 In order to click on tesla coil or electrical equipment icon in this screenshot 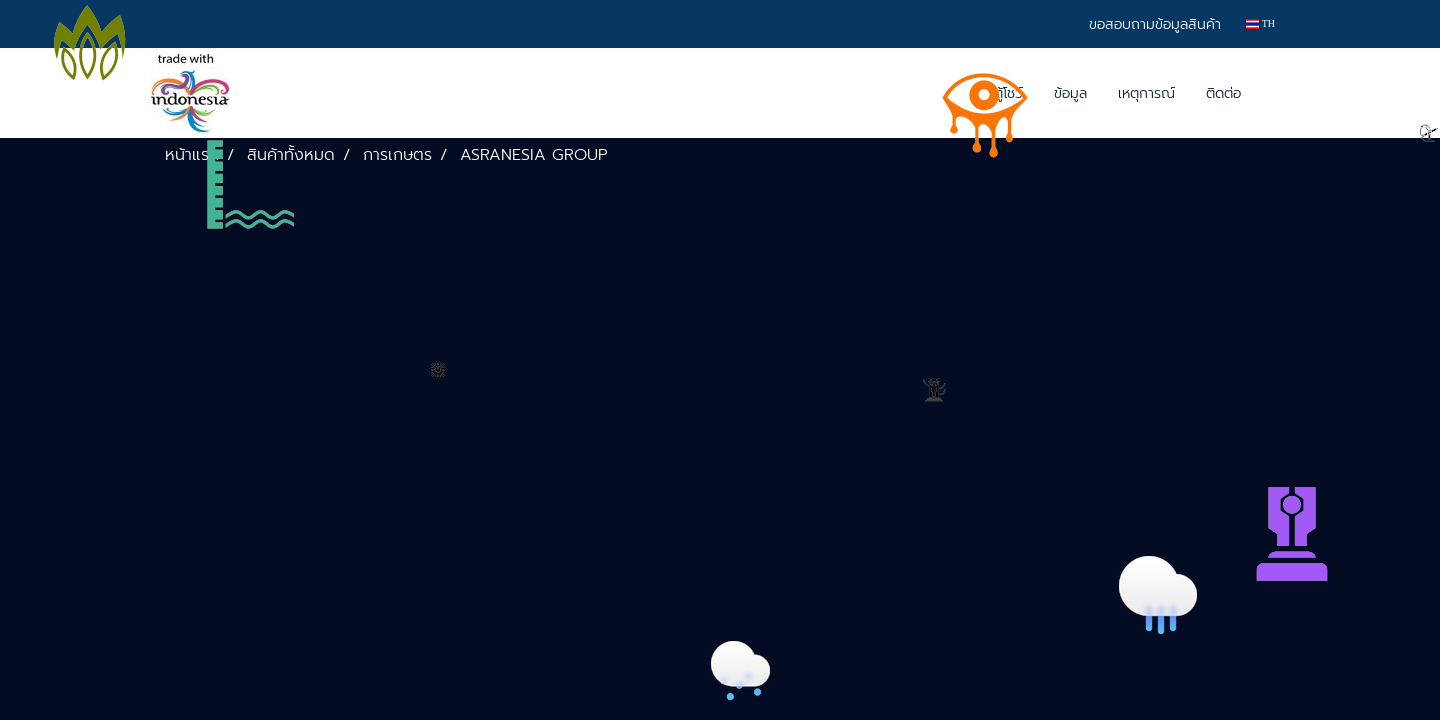, I will do `click(1292, 534)`.